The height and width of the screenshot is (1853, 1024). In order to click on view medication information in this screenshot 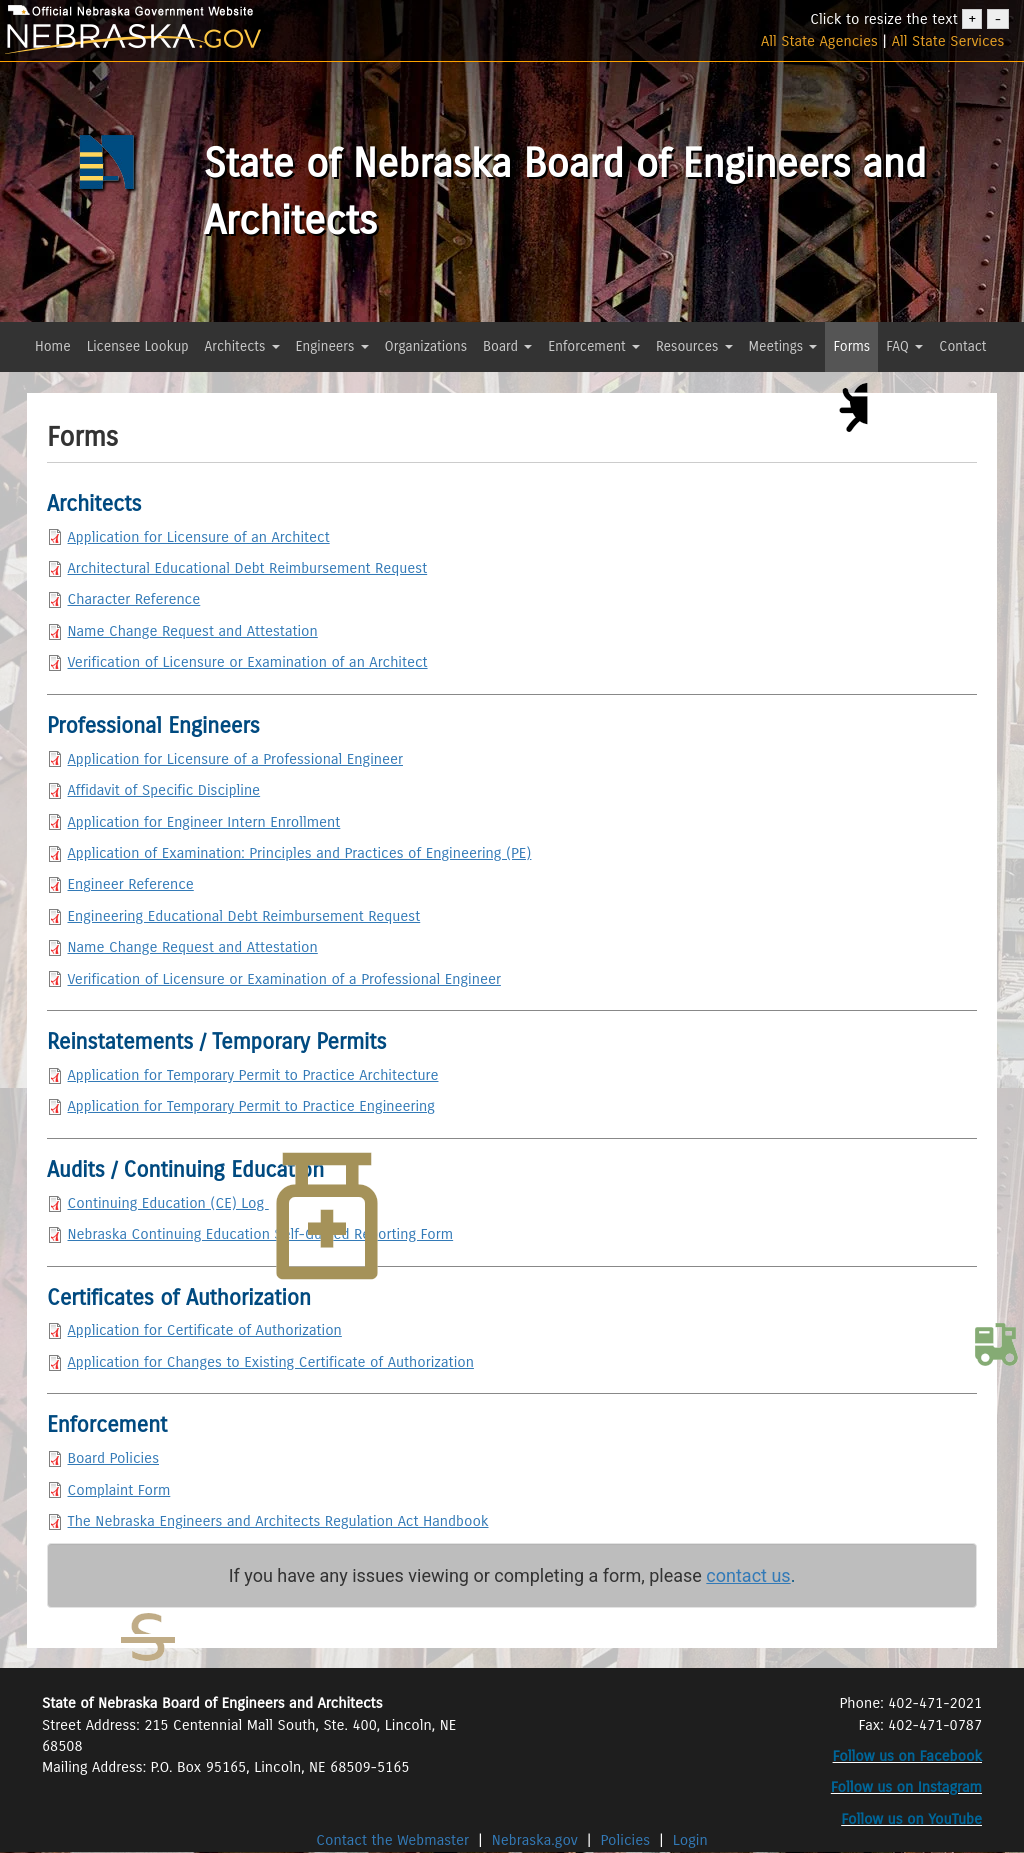, I will do `click(327, 1216)`.